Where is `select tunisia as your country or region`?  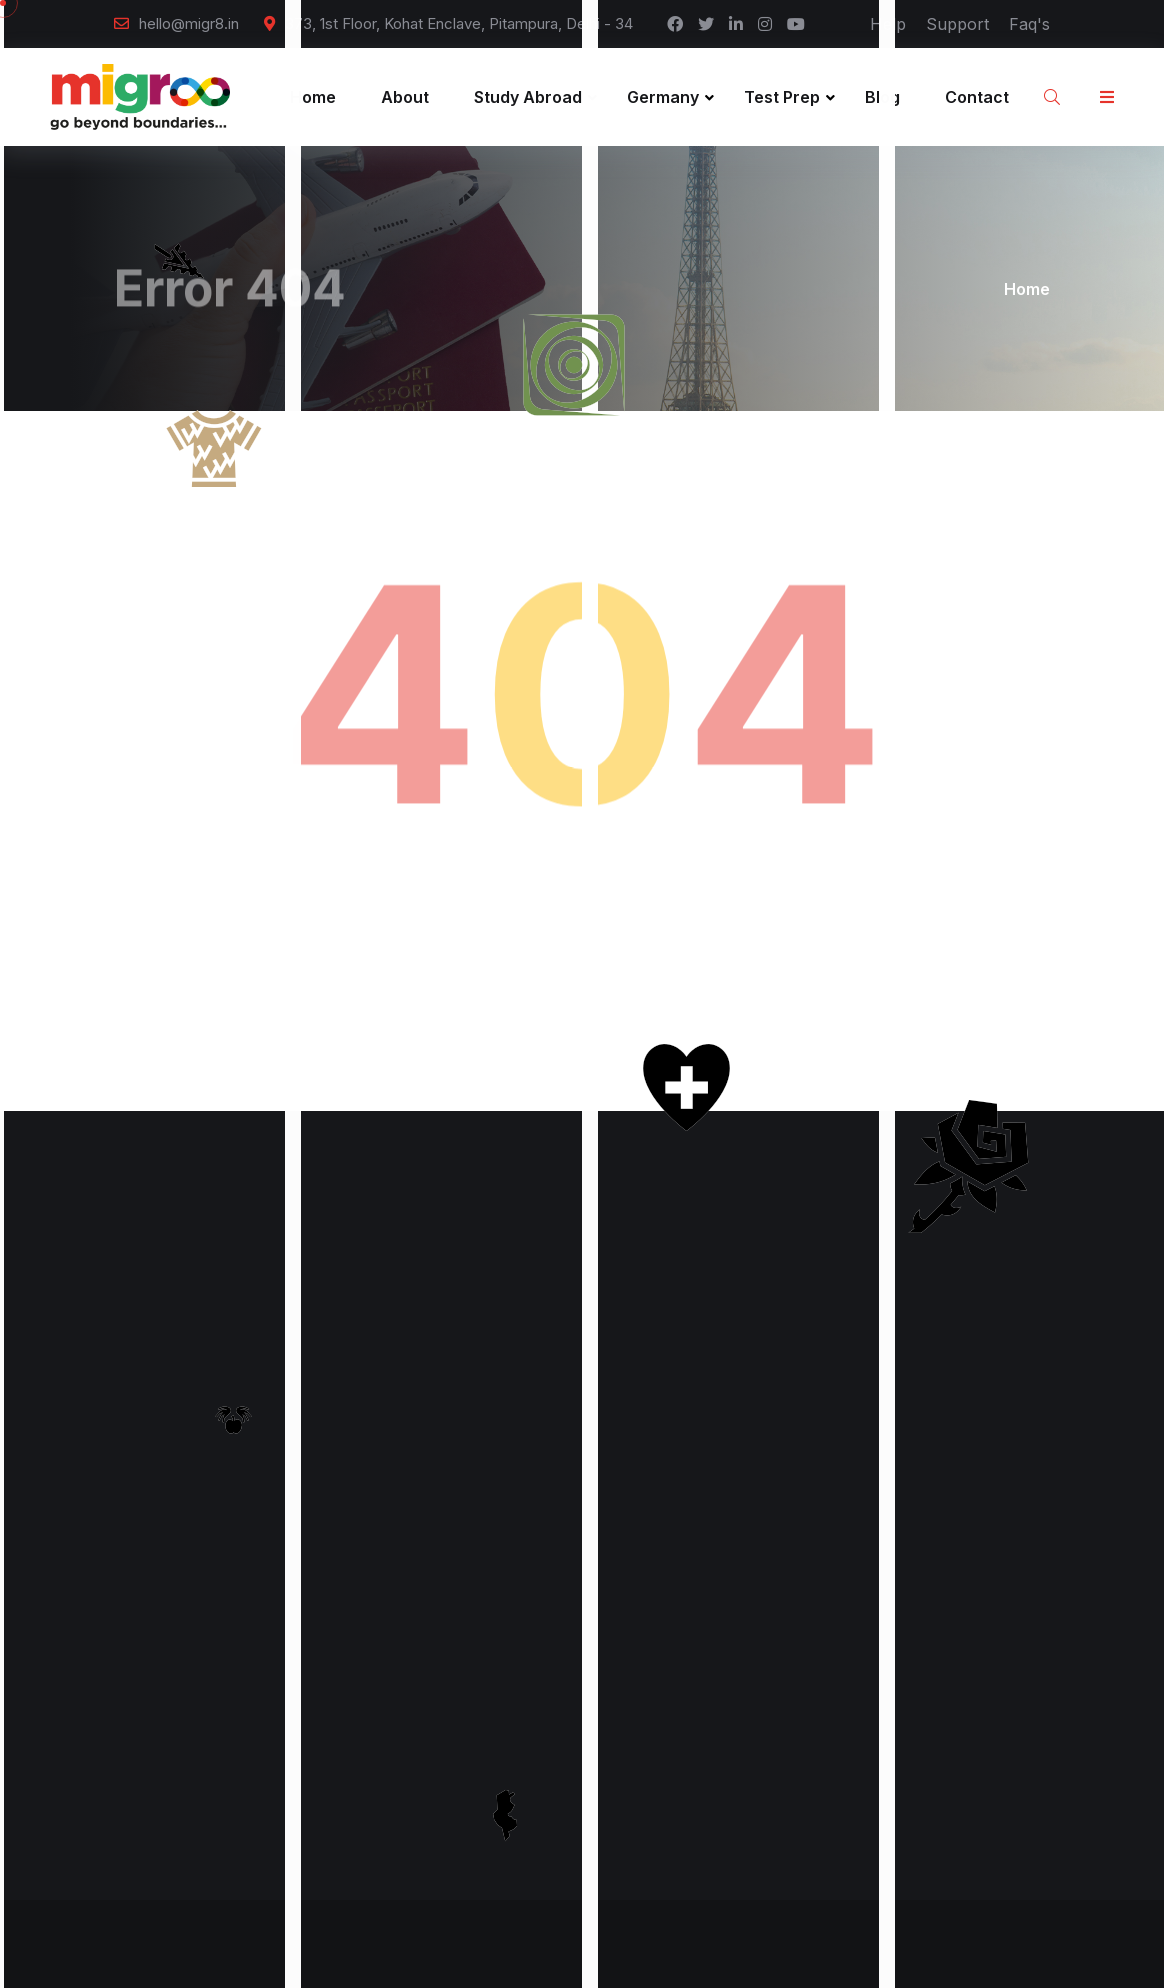 select tunisia as your country or region is located at coordinates (507, 1815).